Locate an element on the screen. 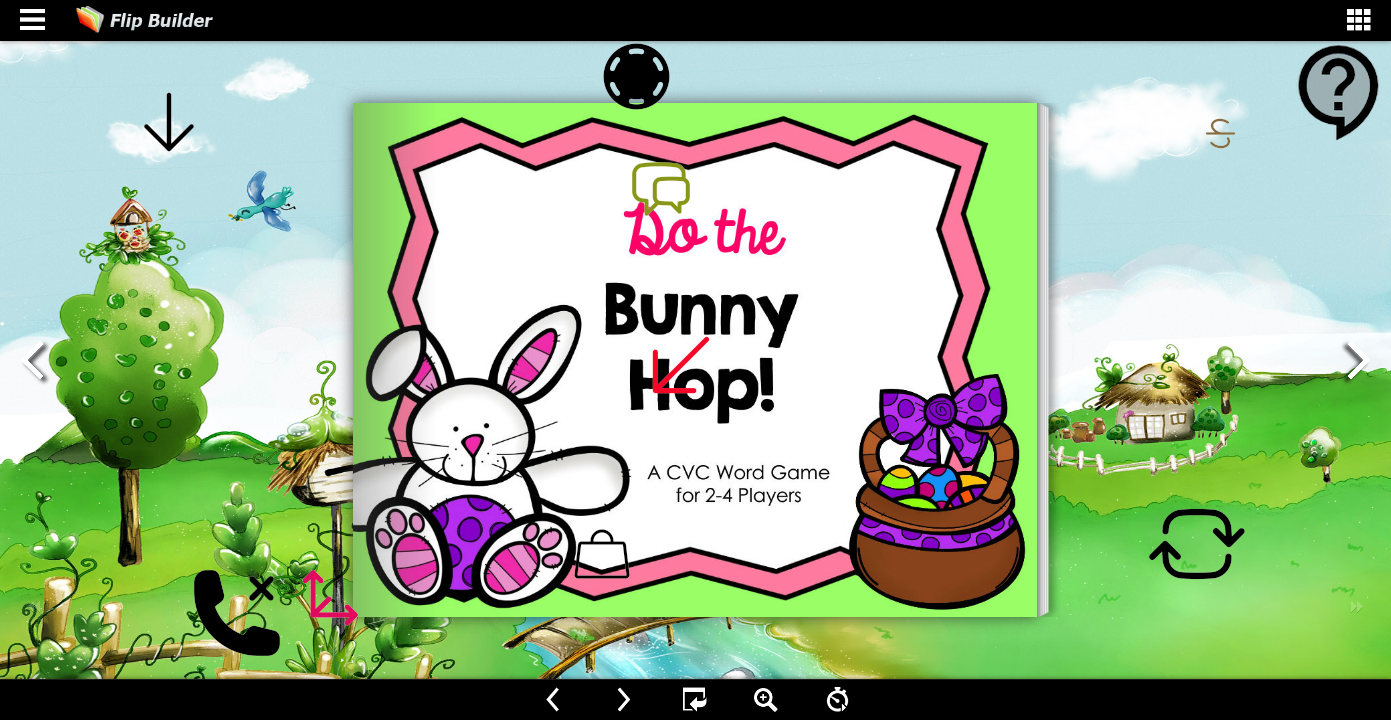 This screenshot has width=1391, height=720. move or transform object in 3d space is located at coordinates (331, 596).